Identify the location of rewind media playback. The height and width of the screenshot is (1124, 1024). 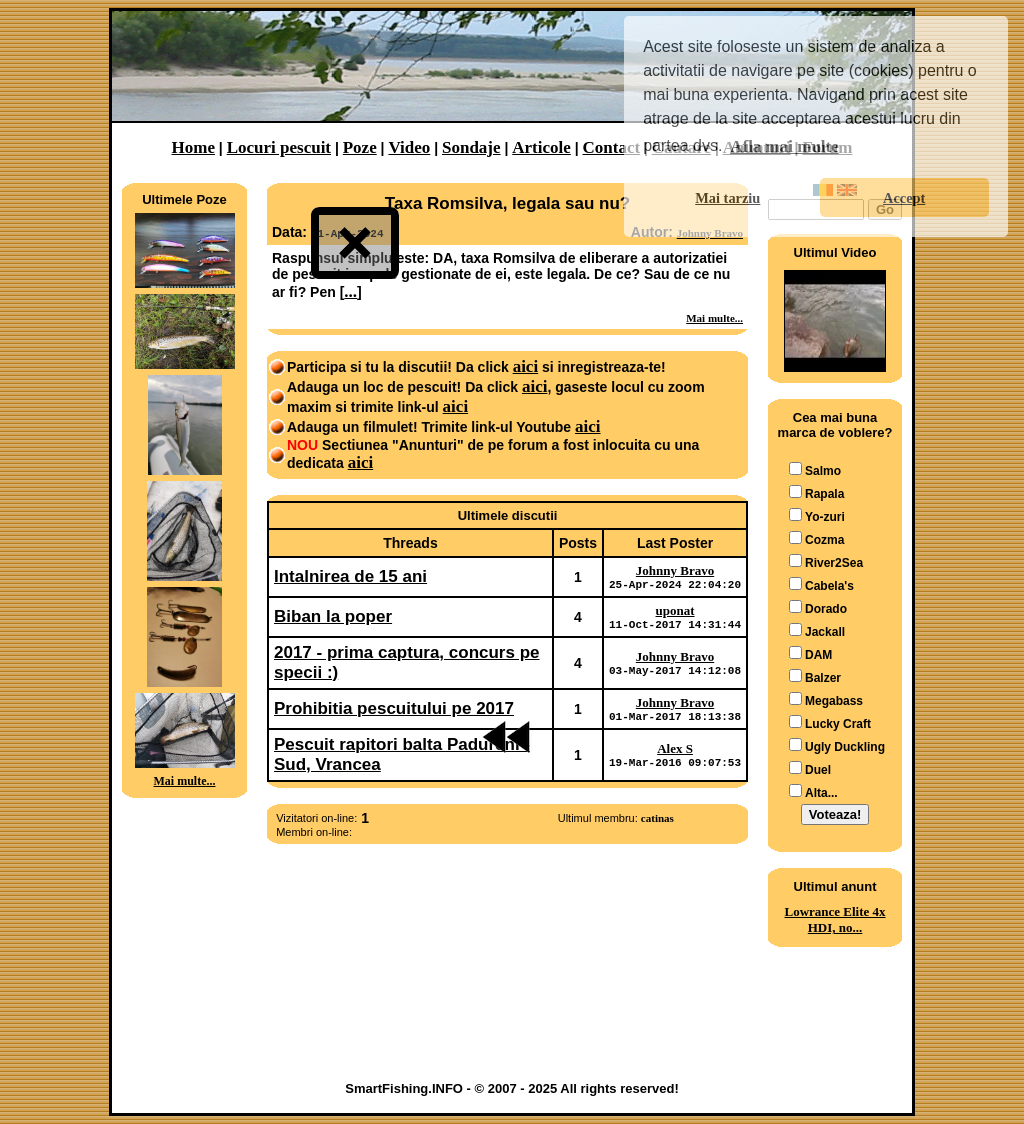
(508, 737).